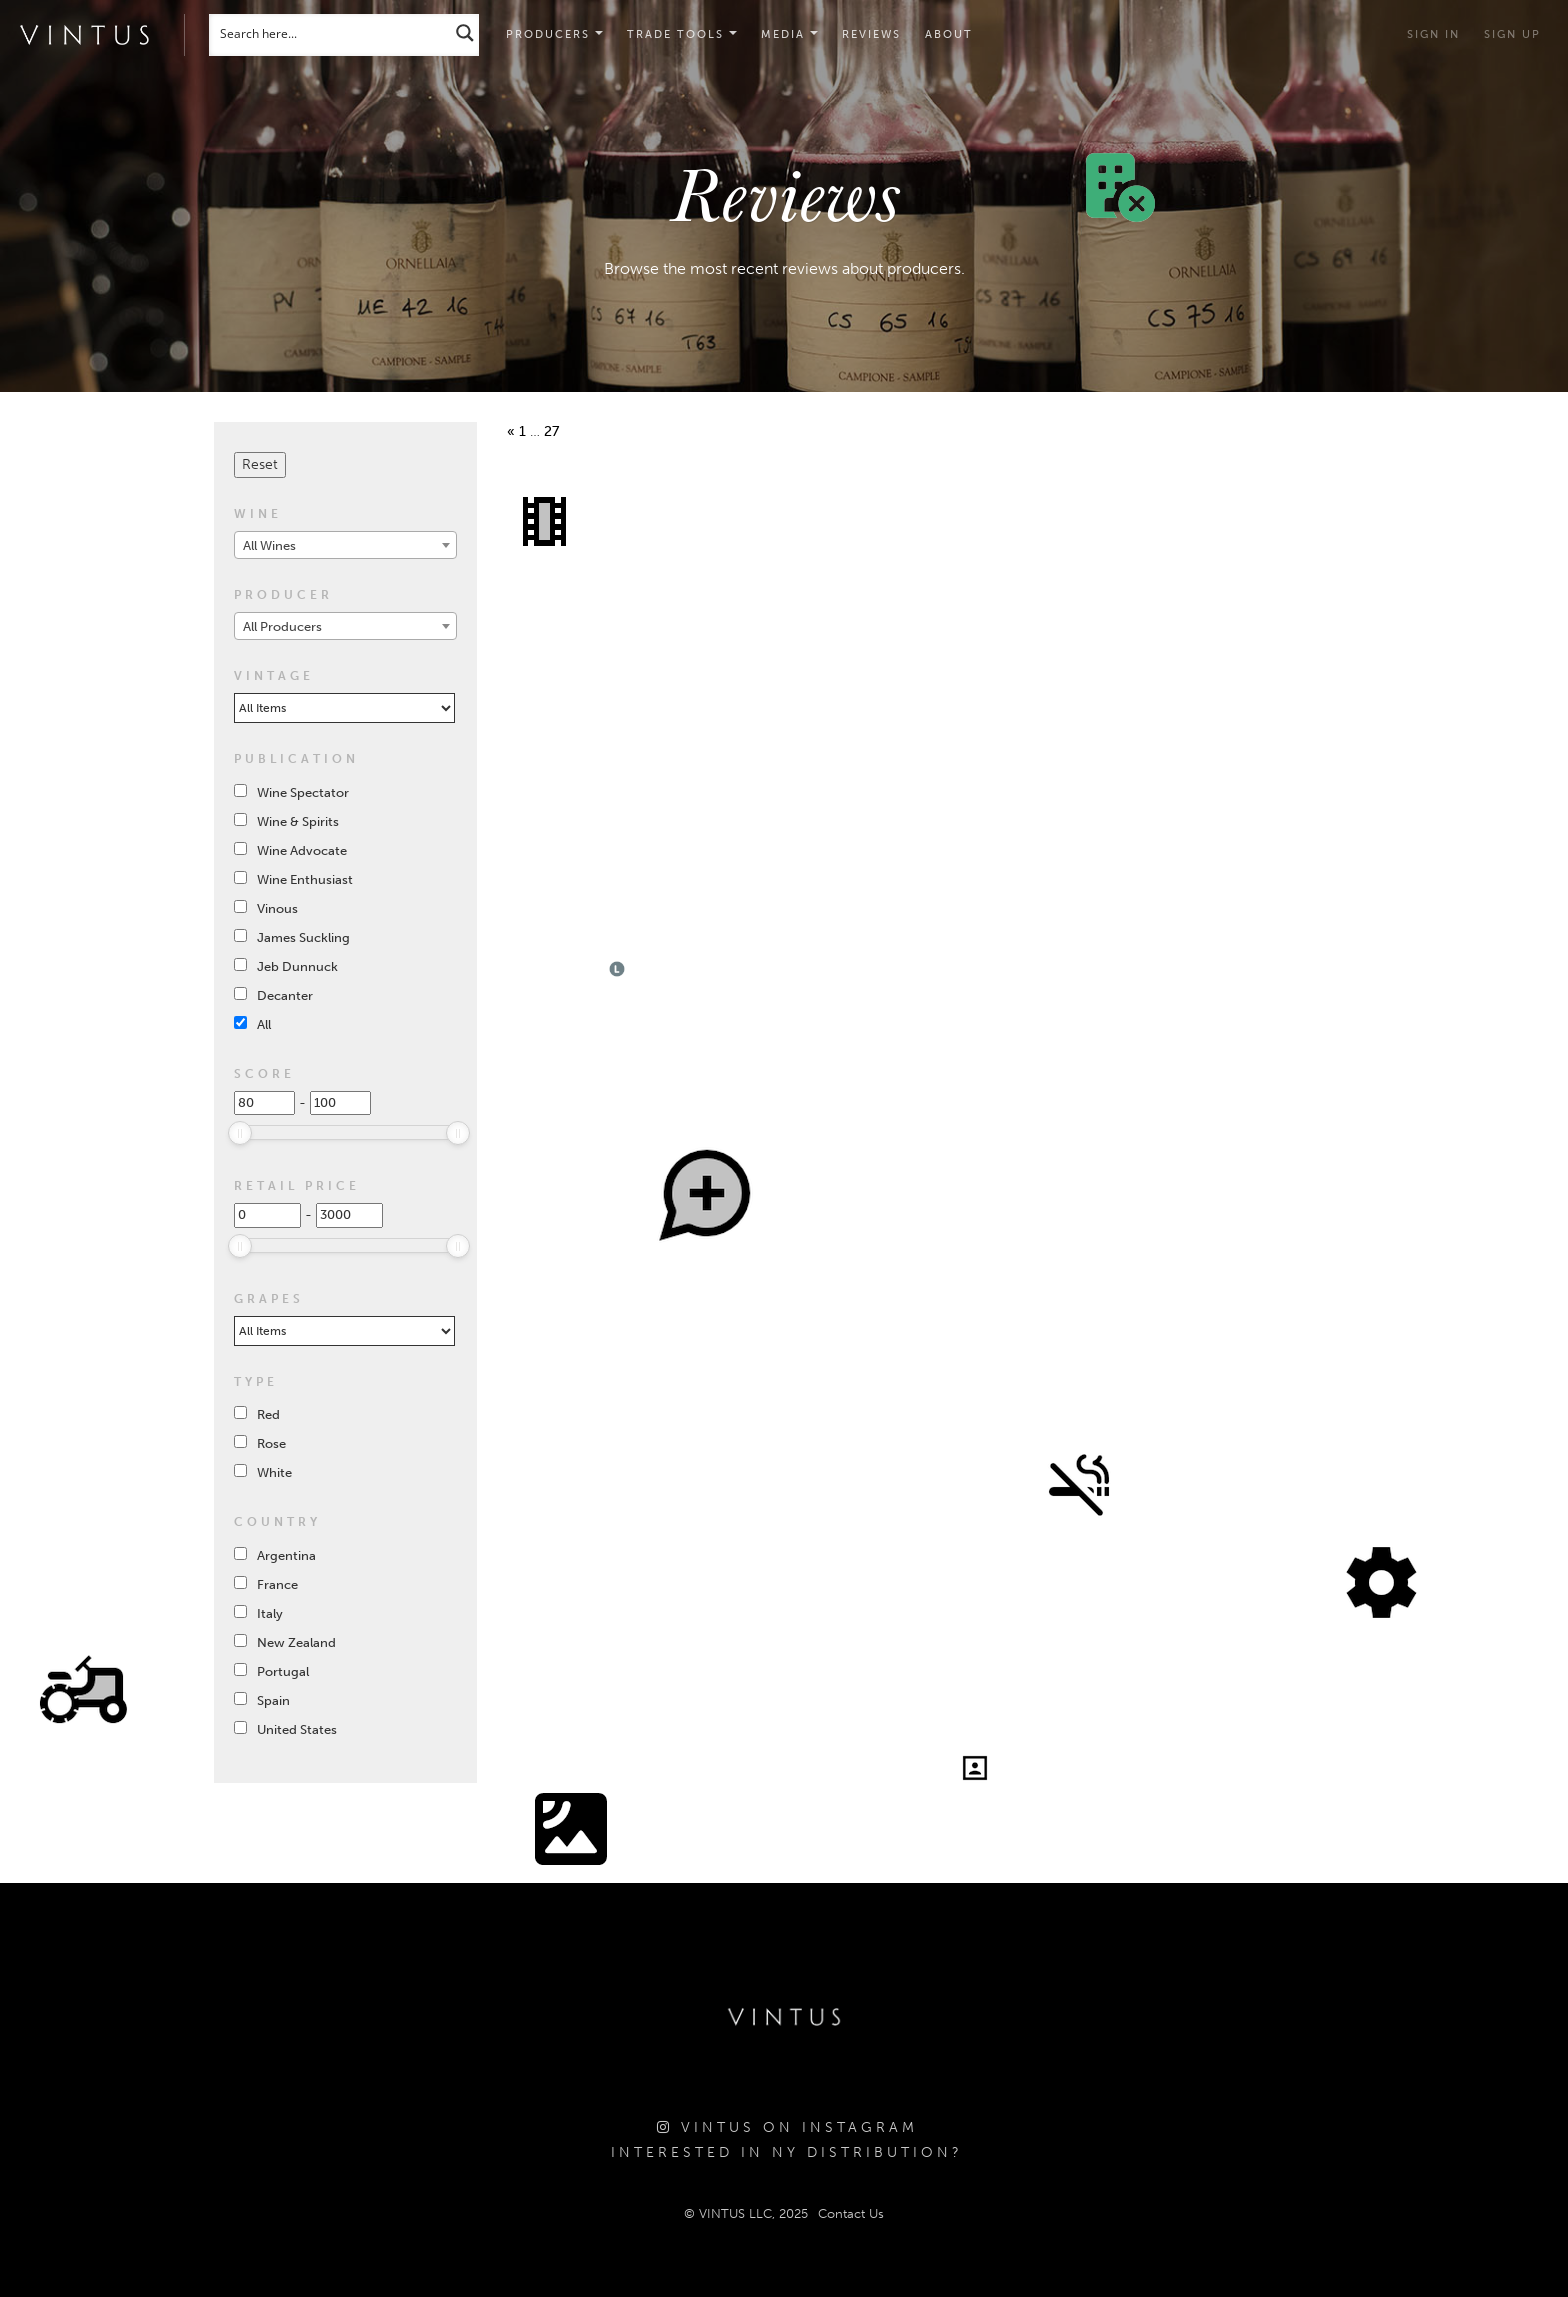 The height and width of the screenshot is (2297, 1568). Describe the element at coordinates (544, 521) in the screenshot. I see `access movies or video content` at that location.